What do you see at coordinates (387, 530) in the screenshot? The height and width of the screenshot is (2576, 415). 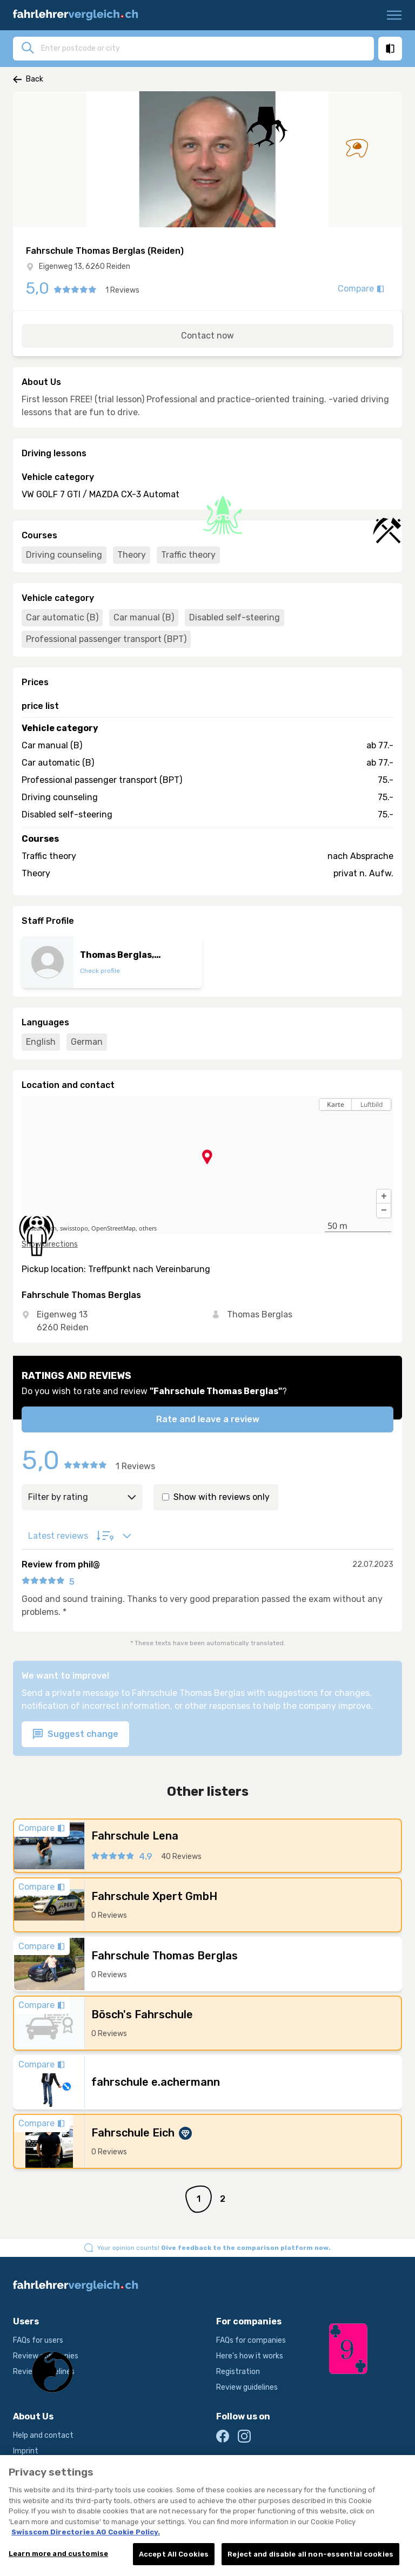 I see `access stone crafting menu` at bounding box center [387, 530].